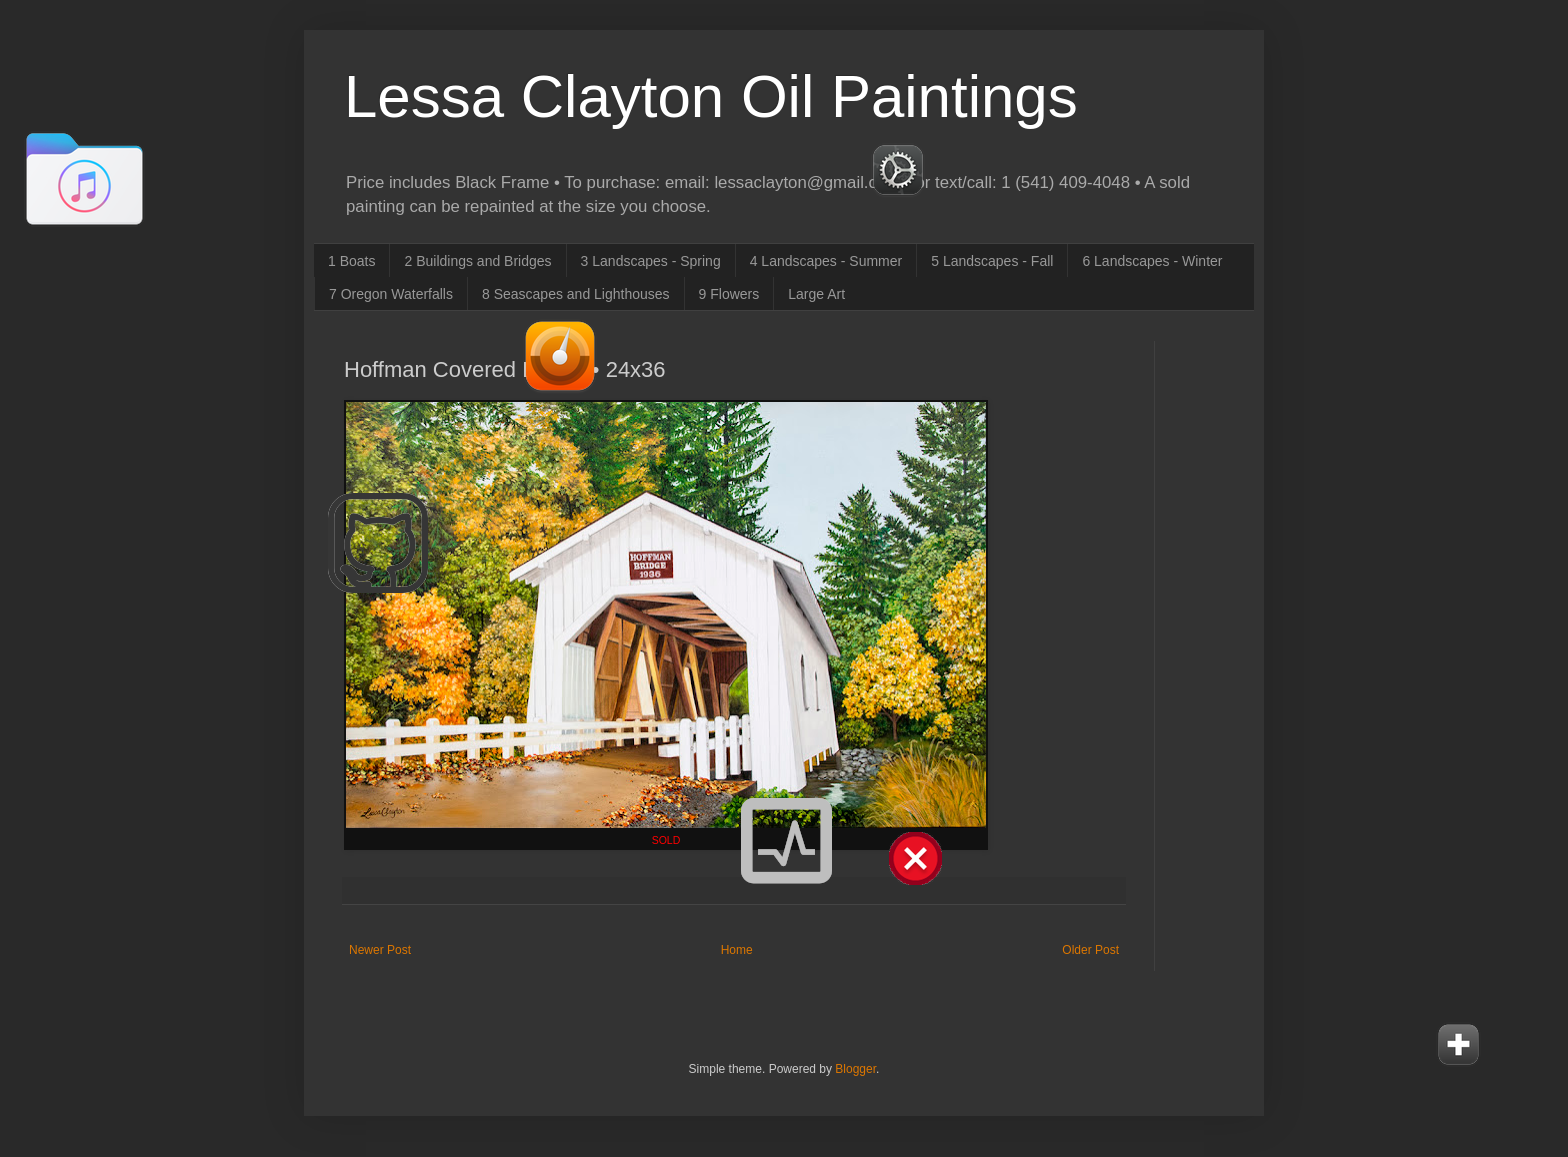  Describe the element at coordinates (560, 356) in the screenshot. I see `open gtick metronome application` at that location.